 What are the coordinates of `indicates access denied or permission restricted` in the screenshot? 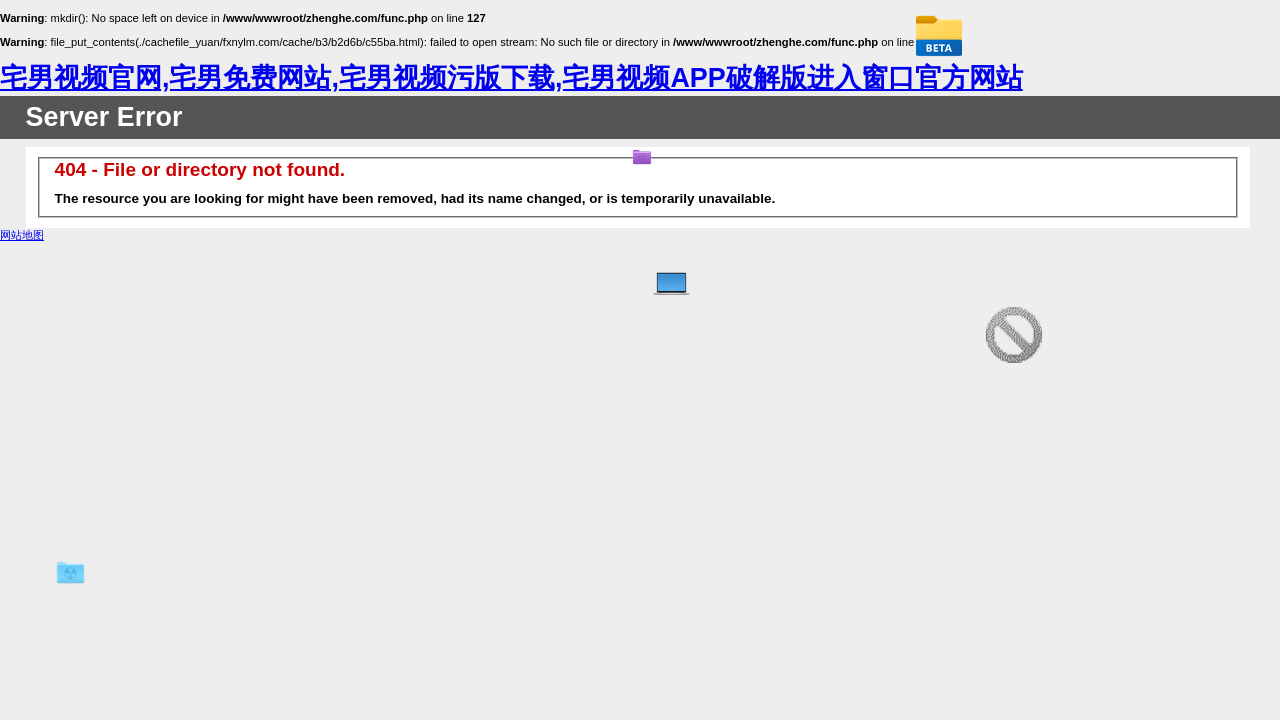 It's located at (1014, 335).